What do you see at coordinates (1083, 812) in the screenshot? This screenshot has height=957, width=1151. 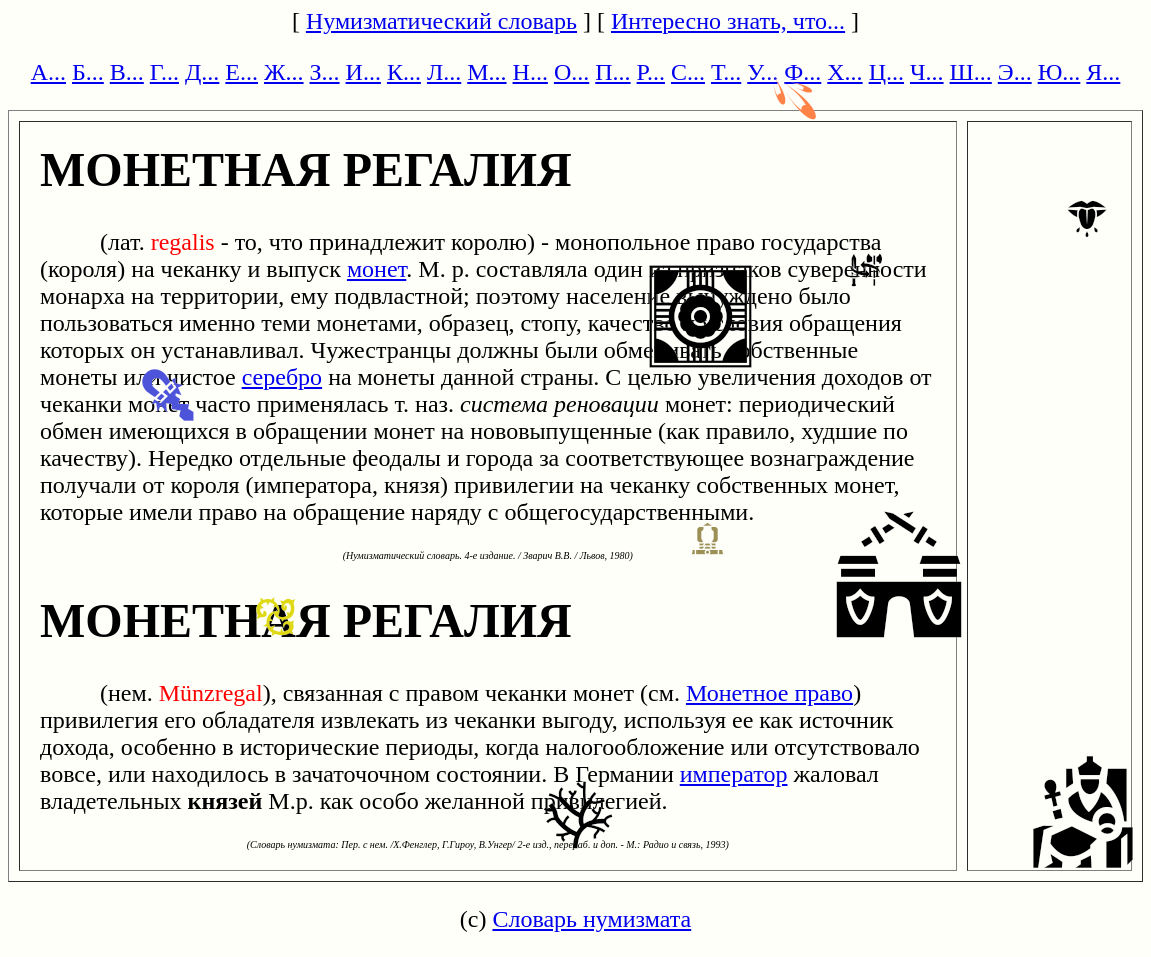 I see `the emperor tarot card` at bounding box center [1083, 812].